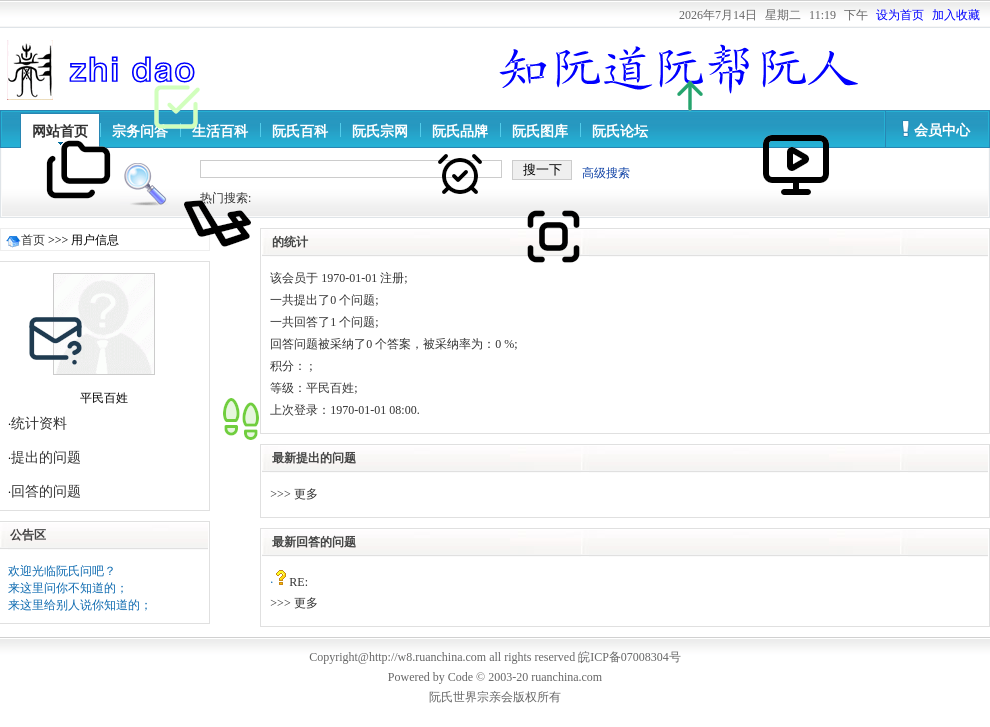 The width and height of the screenshot is (990, 727). Describe the element at coordinates (460, 174) in the screenshot. I see `alarm set successfully` at that location.